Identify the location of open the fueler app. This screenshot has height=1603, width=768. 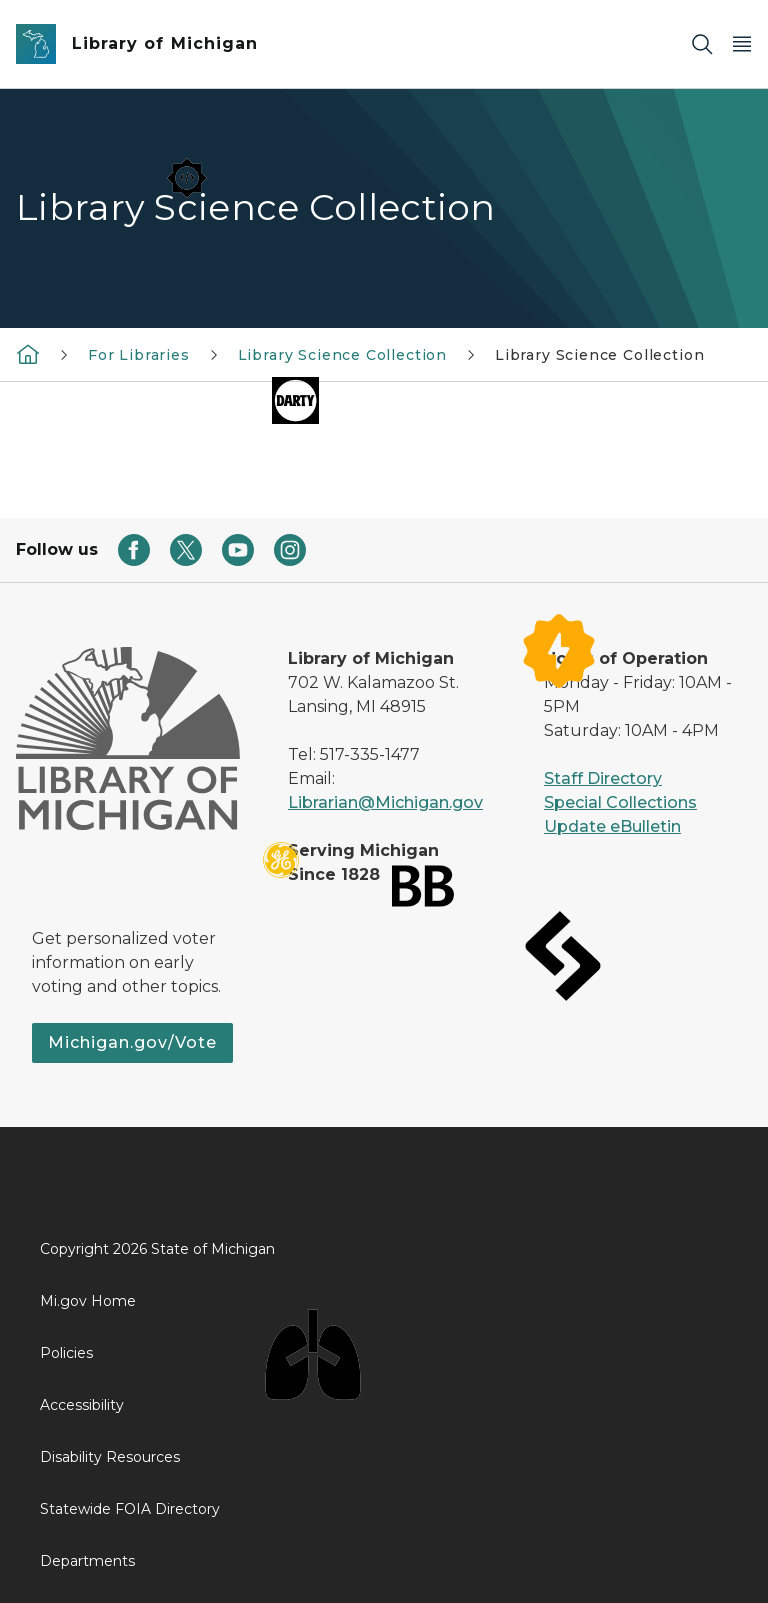
(559, 651).